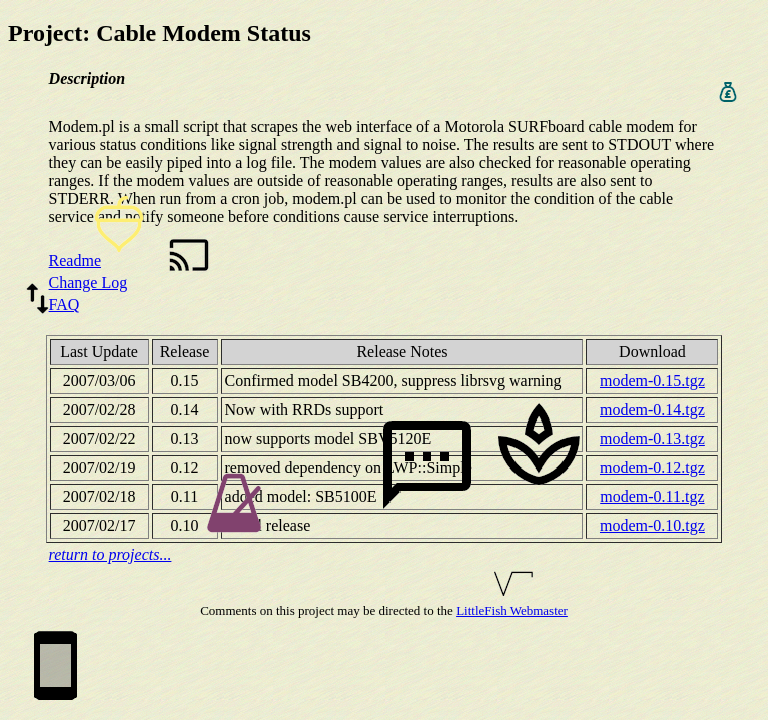  Describe the element at coordinates (55, 665) in the screenshot. I see `indicates mobile device or smartphone view` at that location.